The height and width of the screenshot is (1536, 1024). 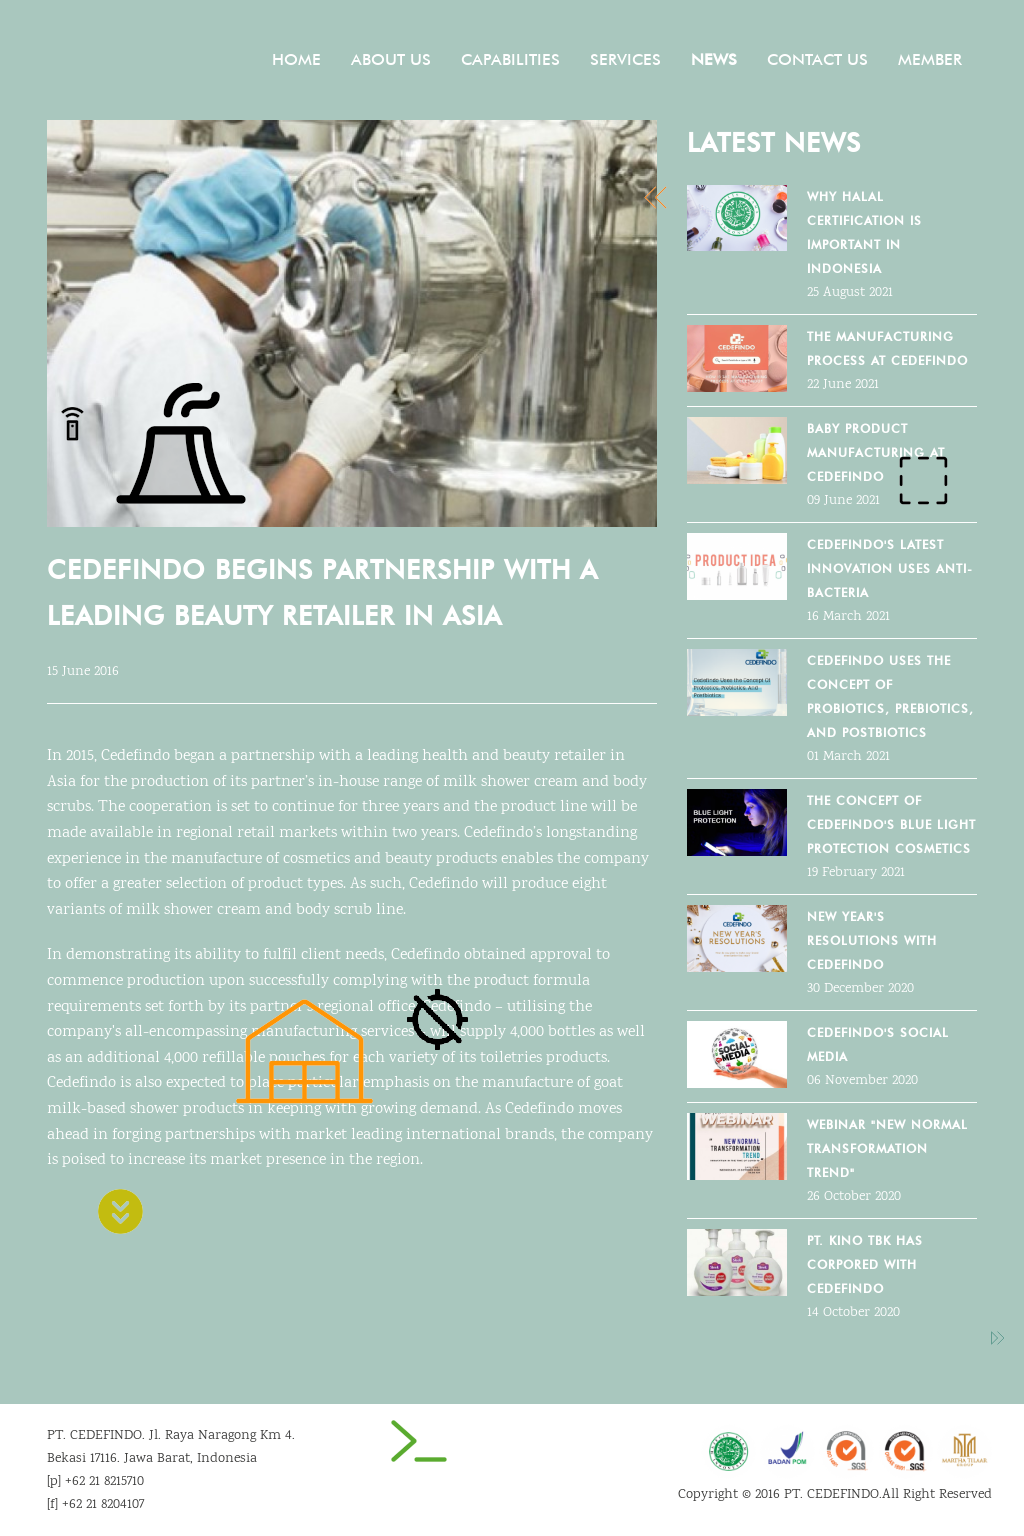 I want to click on GPS or location services are disabled, so click(x=437, y=1019).